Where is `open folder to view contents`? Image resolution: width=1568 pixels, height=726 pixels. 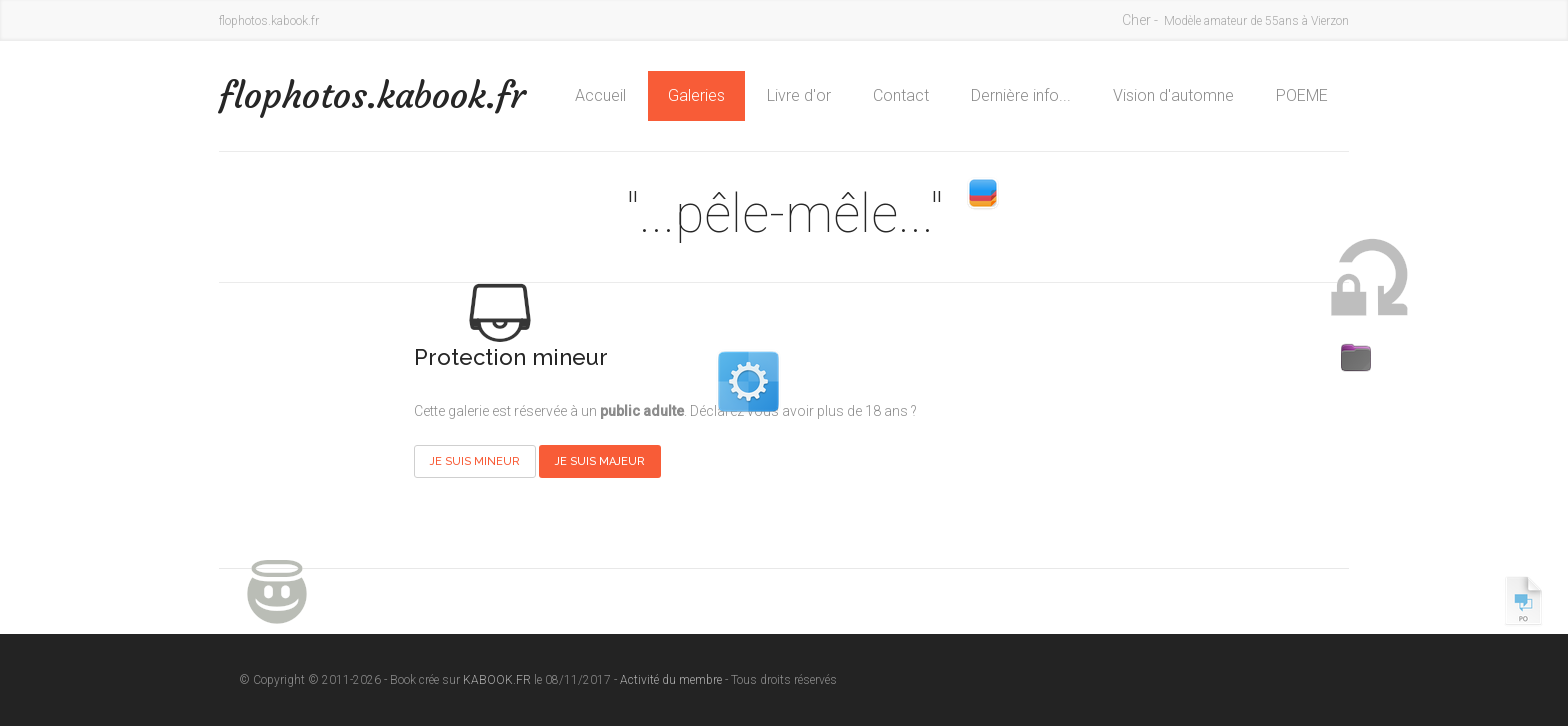
open folder to view contents is located at coordinates (1356, 357).